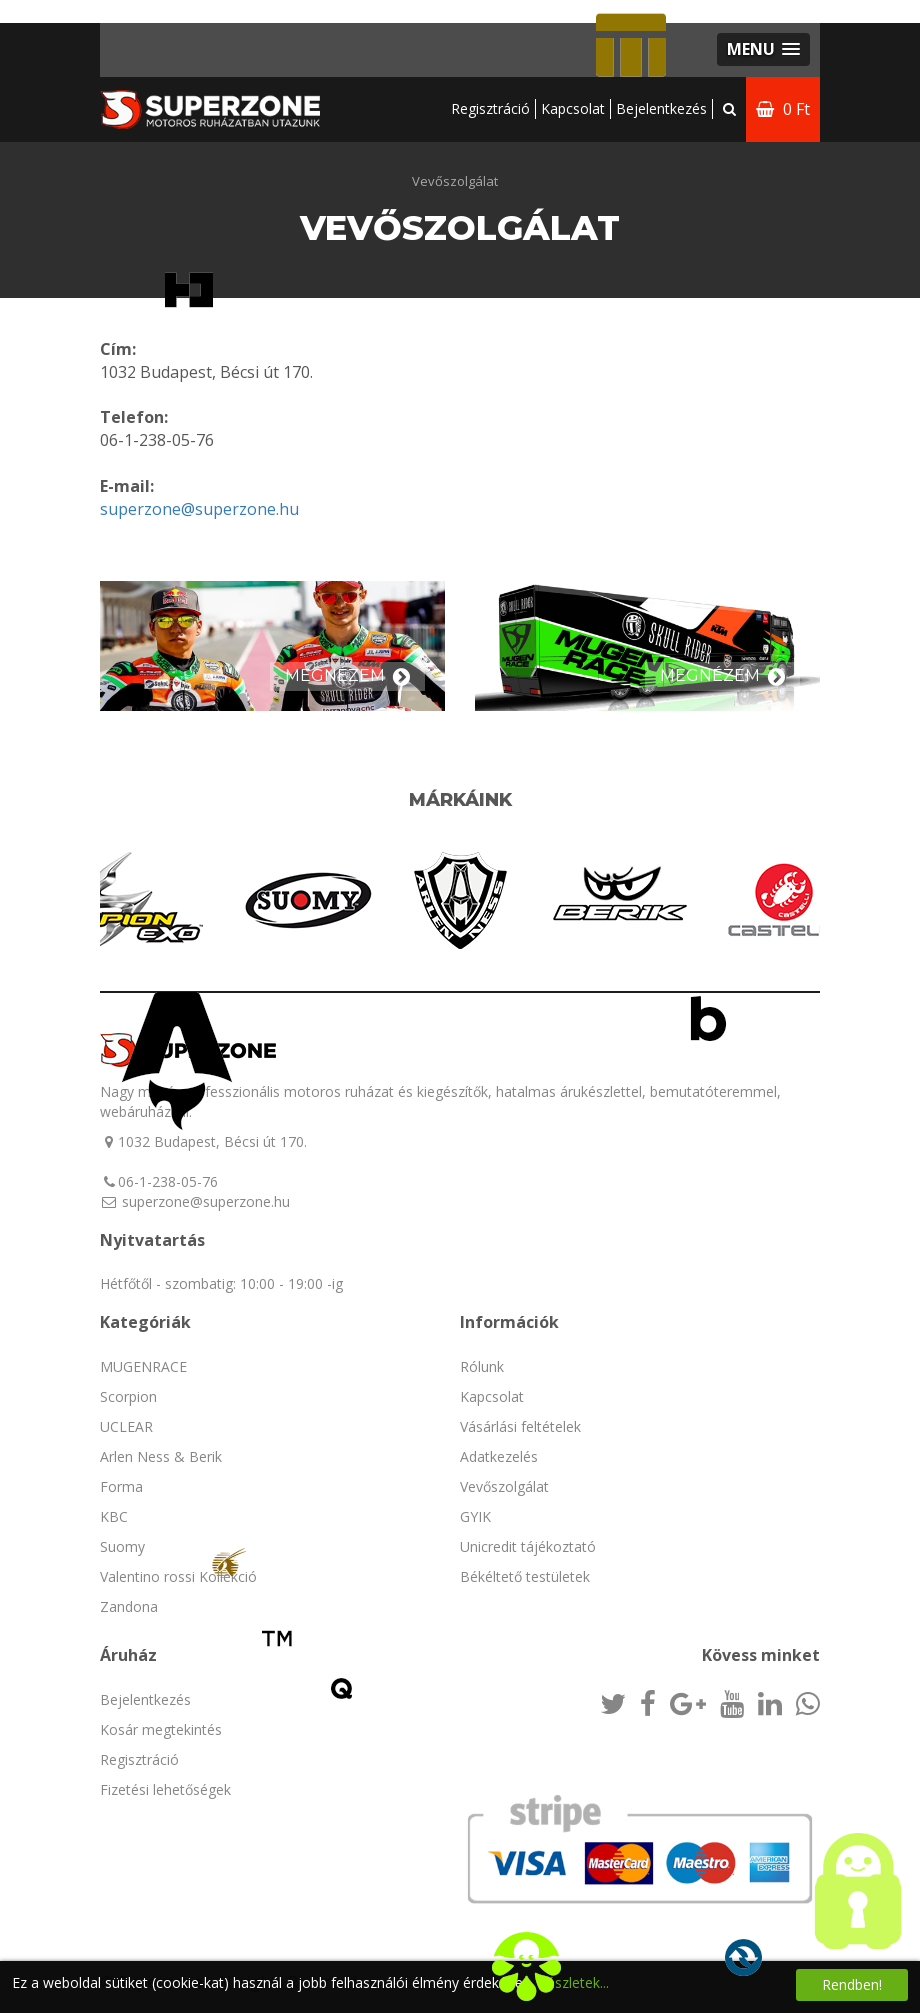  Describe the element at coordinates (708, 1018) in the screenshot. I see `bricks website builder logo` at that location.